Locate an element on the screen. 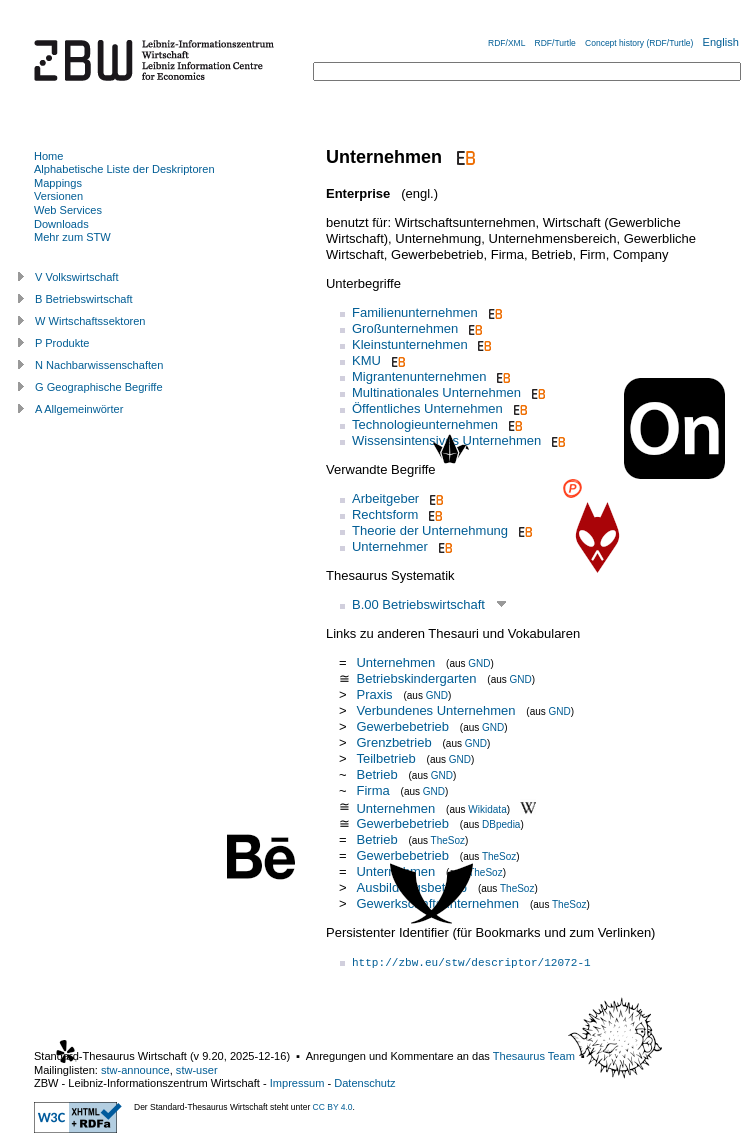  open ProcessOn app is located at coordinates (674, 428).